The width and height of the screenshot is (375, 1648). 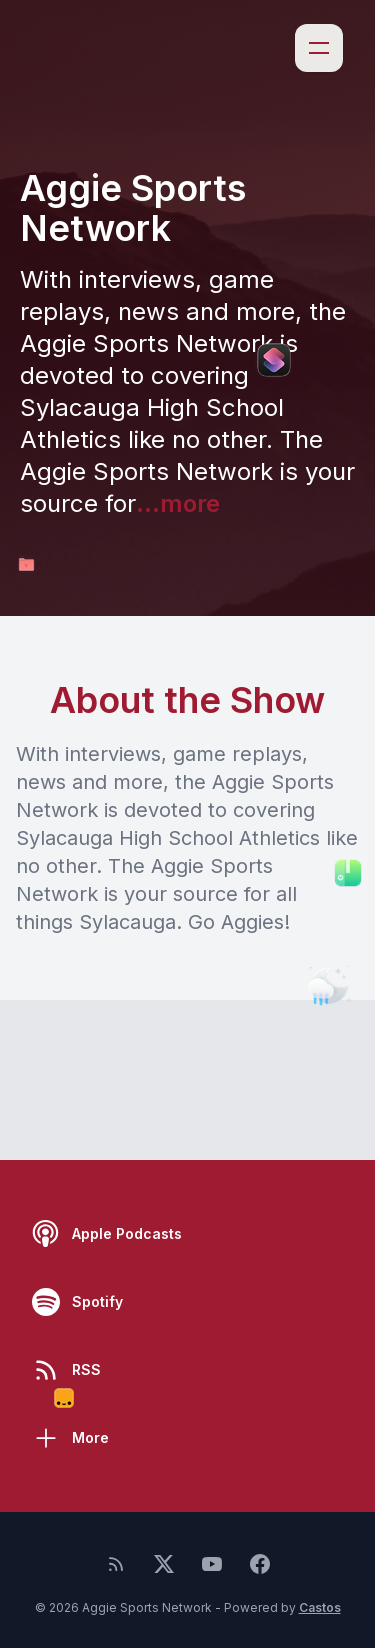 What do you see at coordinates (348, 873) in the screenshot?
I see `open yast software group manager` at bounding box center [348, 873].